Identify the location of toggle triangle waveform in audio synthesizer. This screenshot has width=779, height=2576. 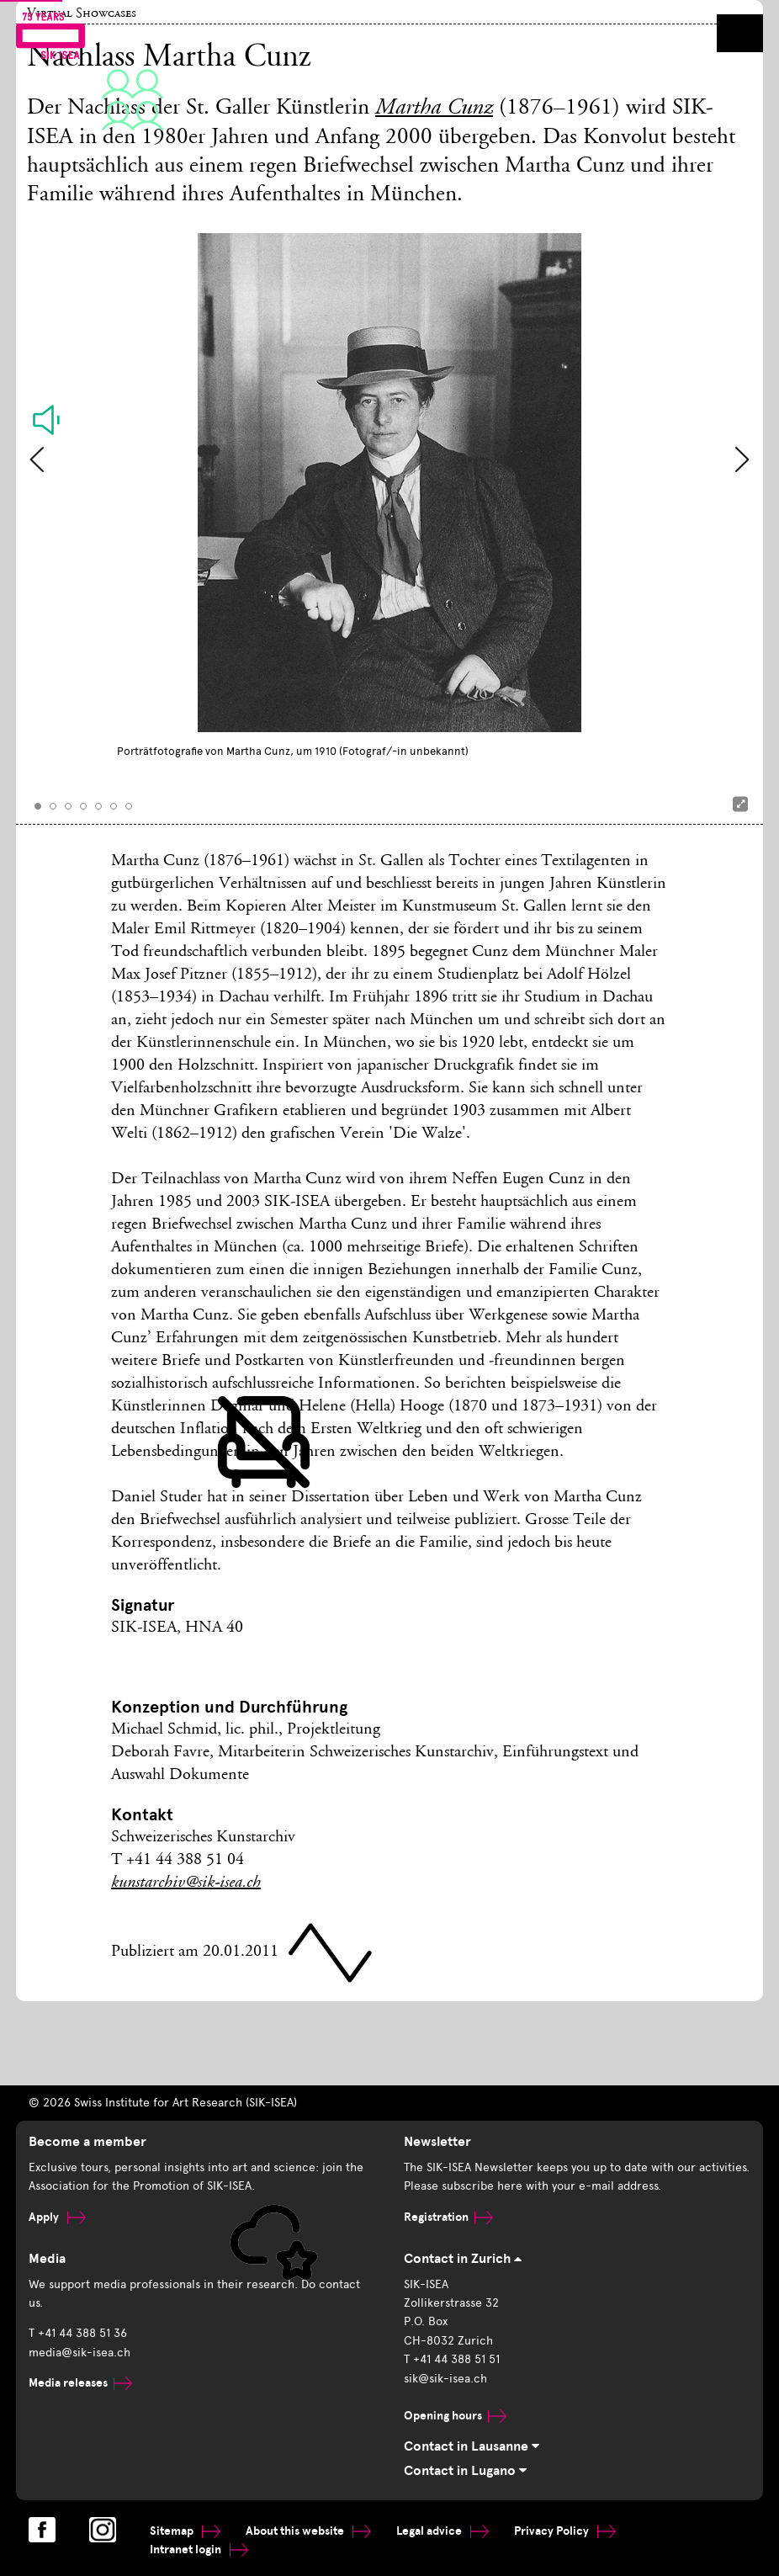
(330, 1952).